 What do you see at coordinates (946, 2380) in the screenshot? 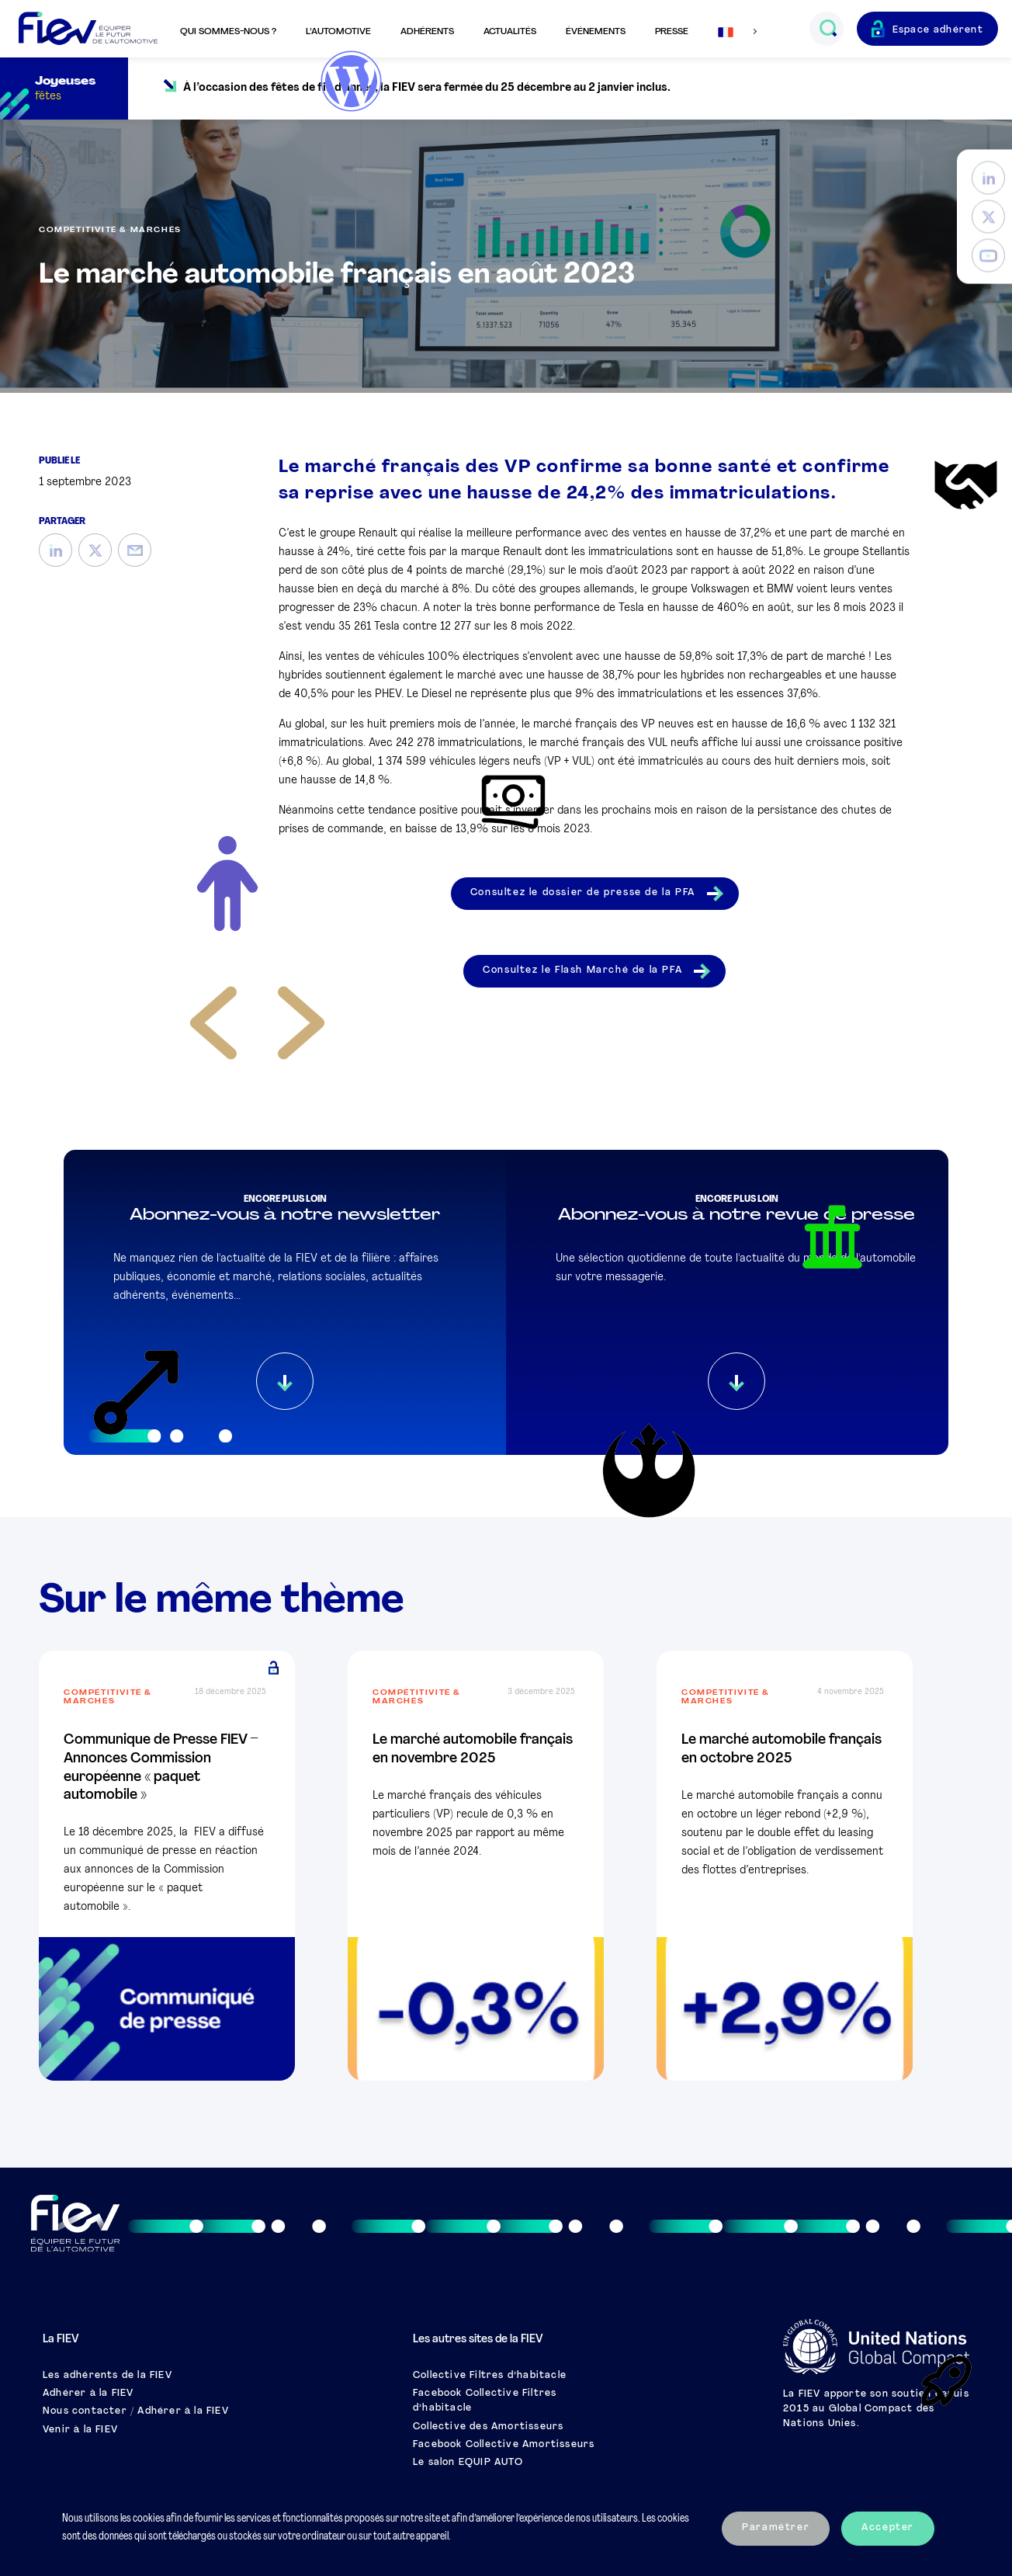
I see `launch or deploy an application` at bounding box center [946, 2380].